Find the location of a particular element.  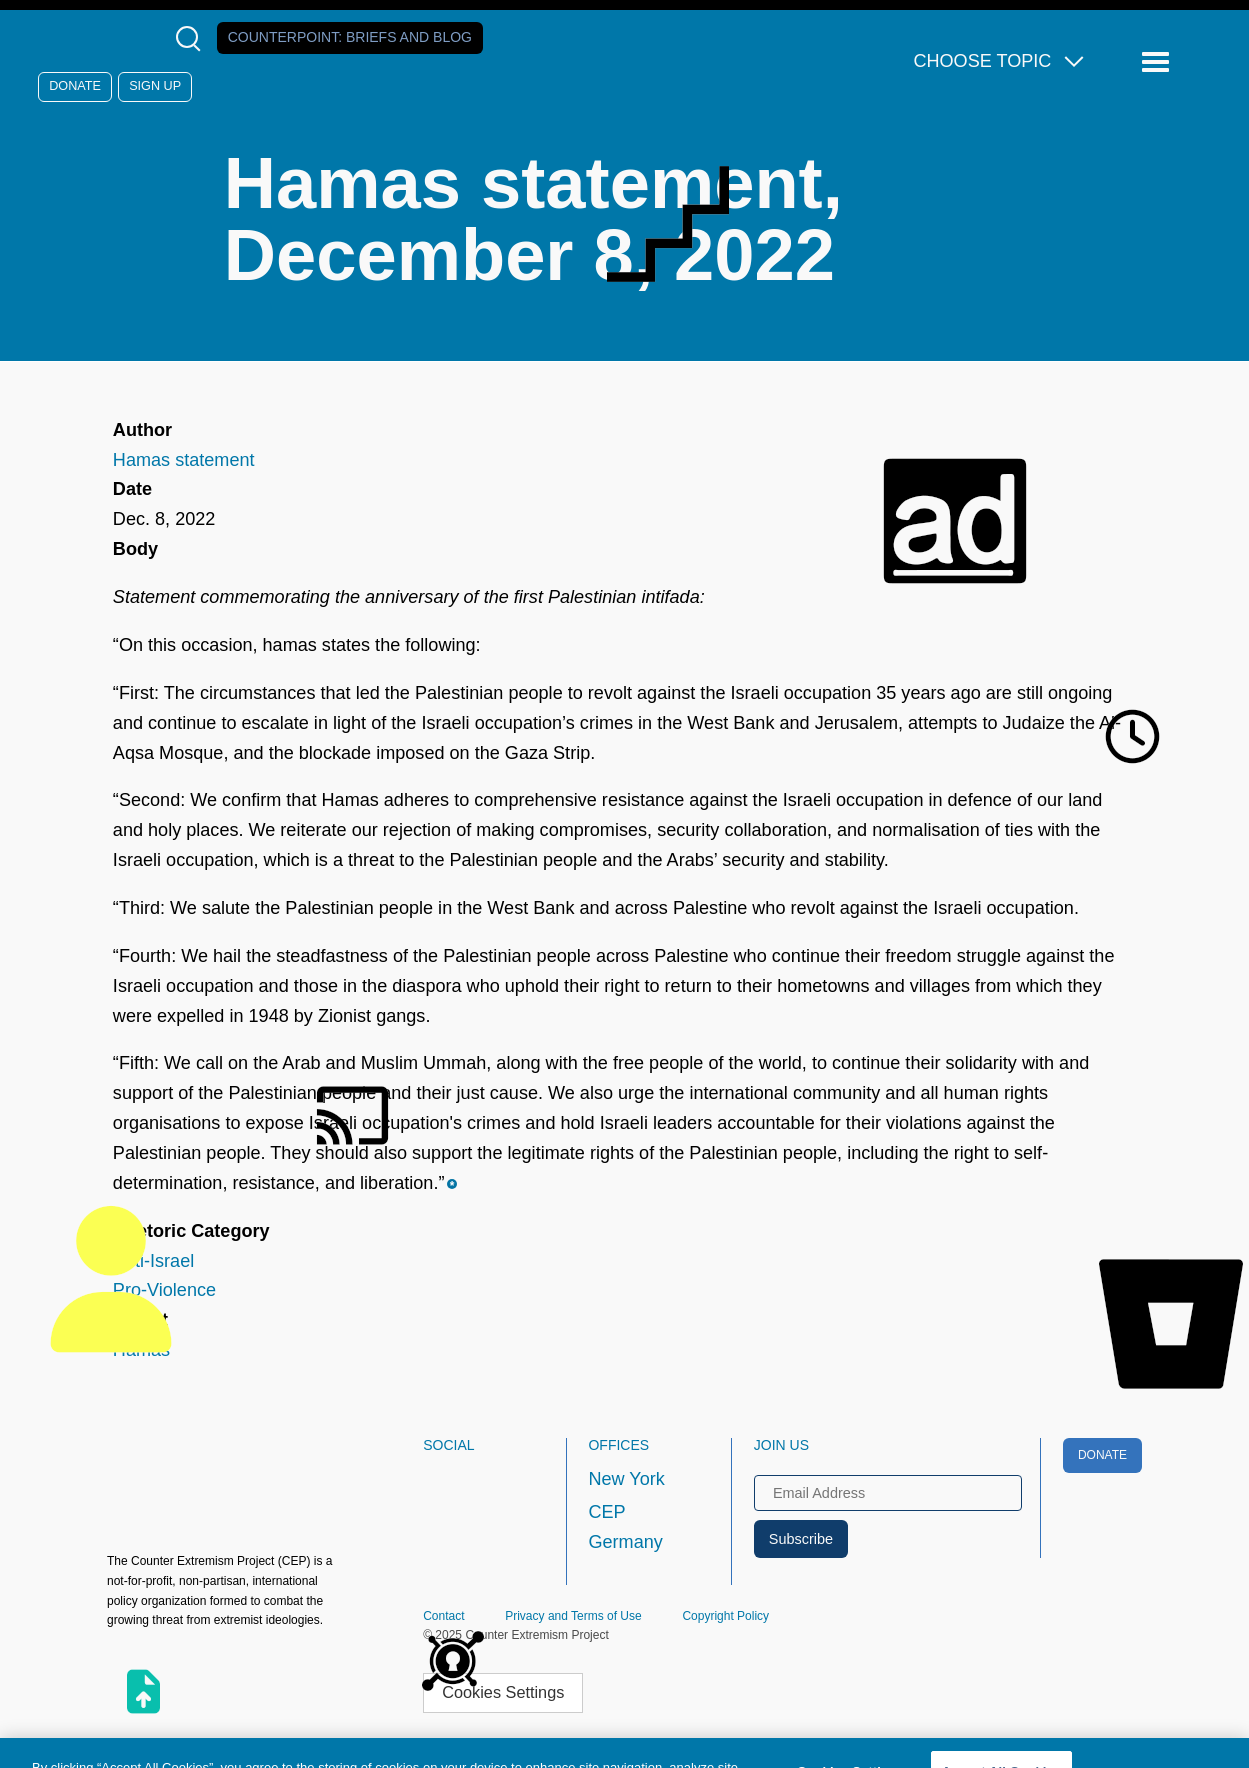

cast media to a chromecast device is located at coordinates (352, 1115).